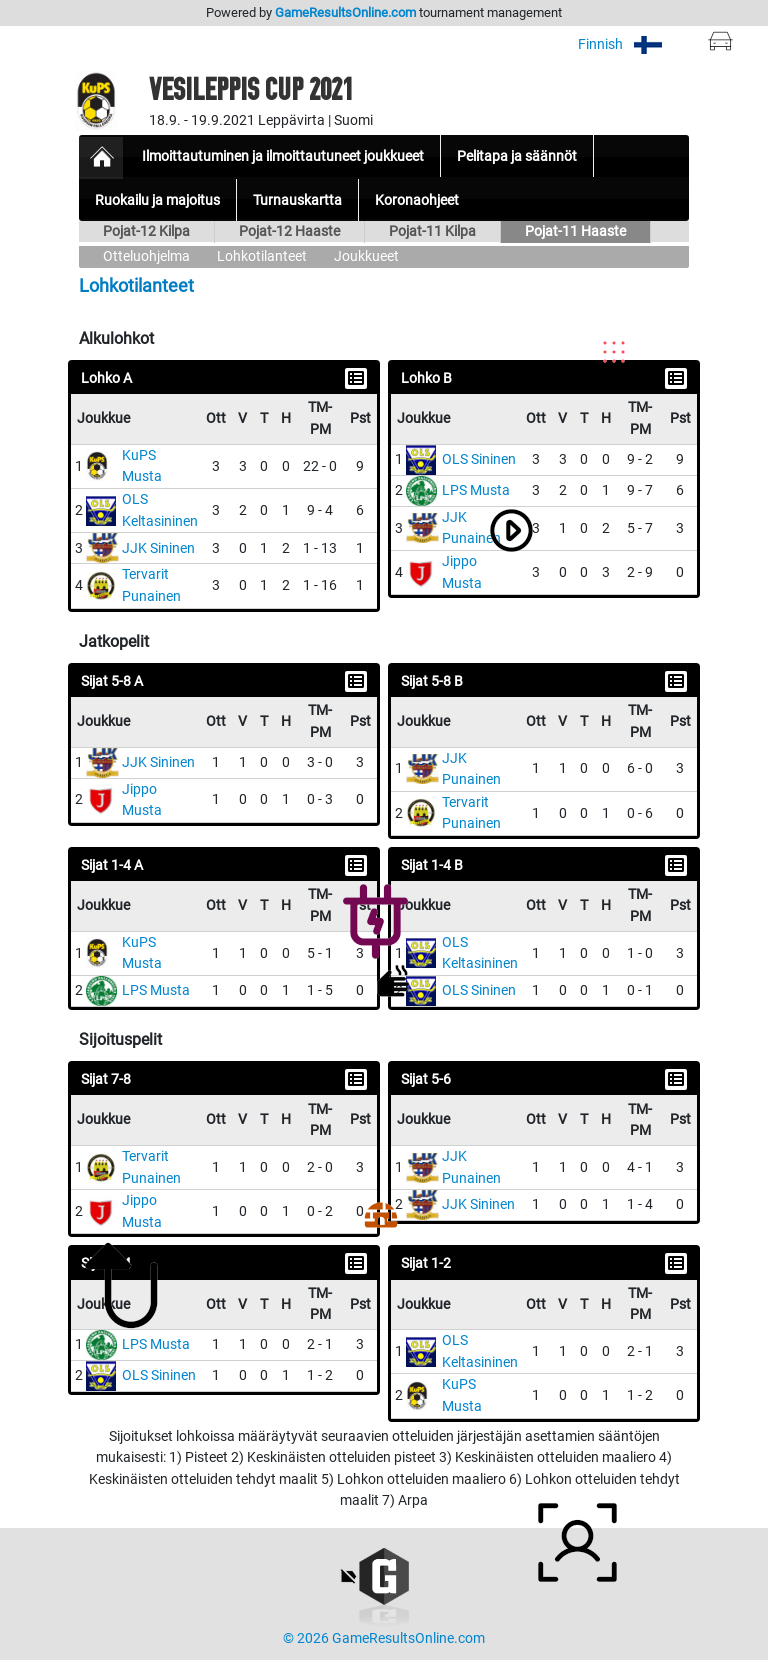 The height and width of the screenshot is (1660, 768). What do you see at coordinates (614, 352) in the screenshot?
I see `open app drawer or launcher` at bounding box center [614, 352].